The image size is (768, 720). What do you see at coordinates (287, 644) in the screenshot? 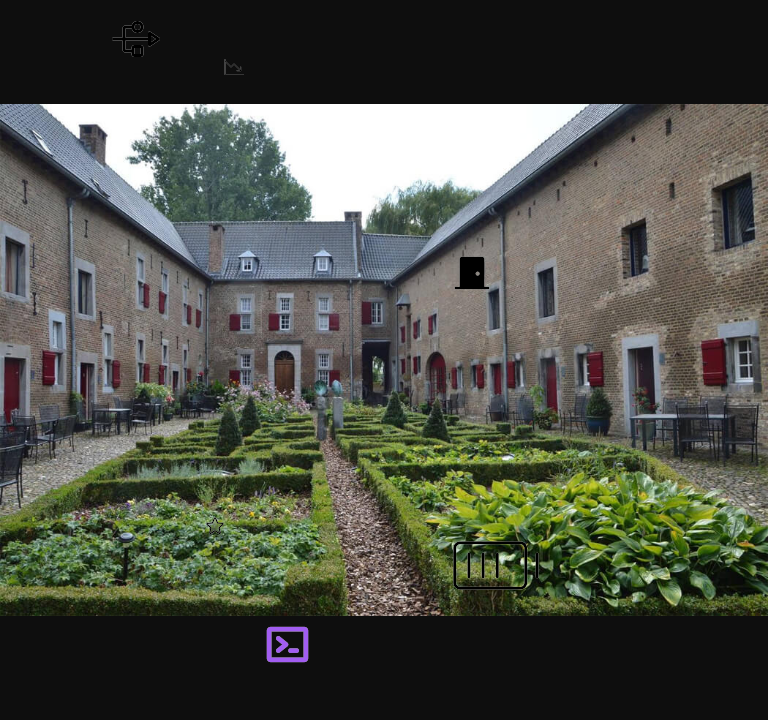
I see `open the command line terminal` at bounding box center [287, 644].